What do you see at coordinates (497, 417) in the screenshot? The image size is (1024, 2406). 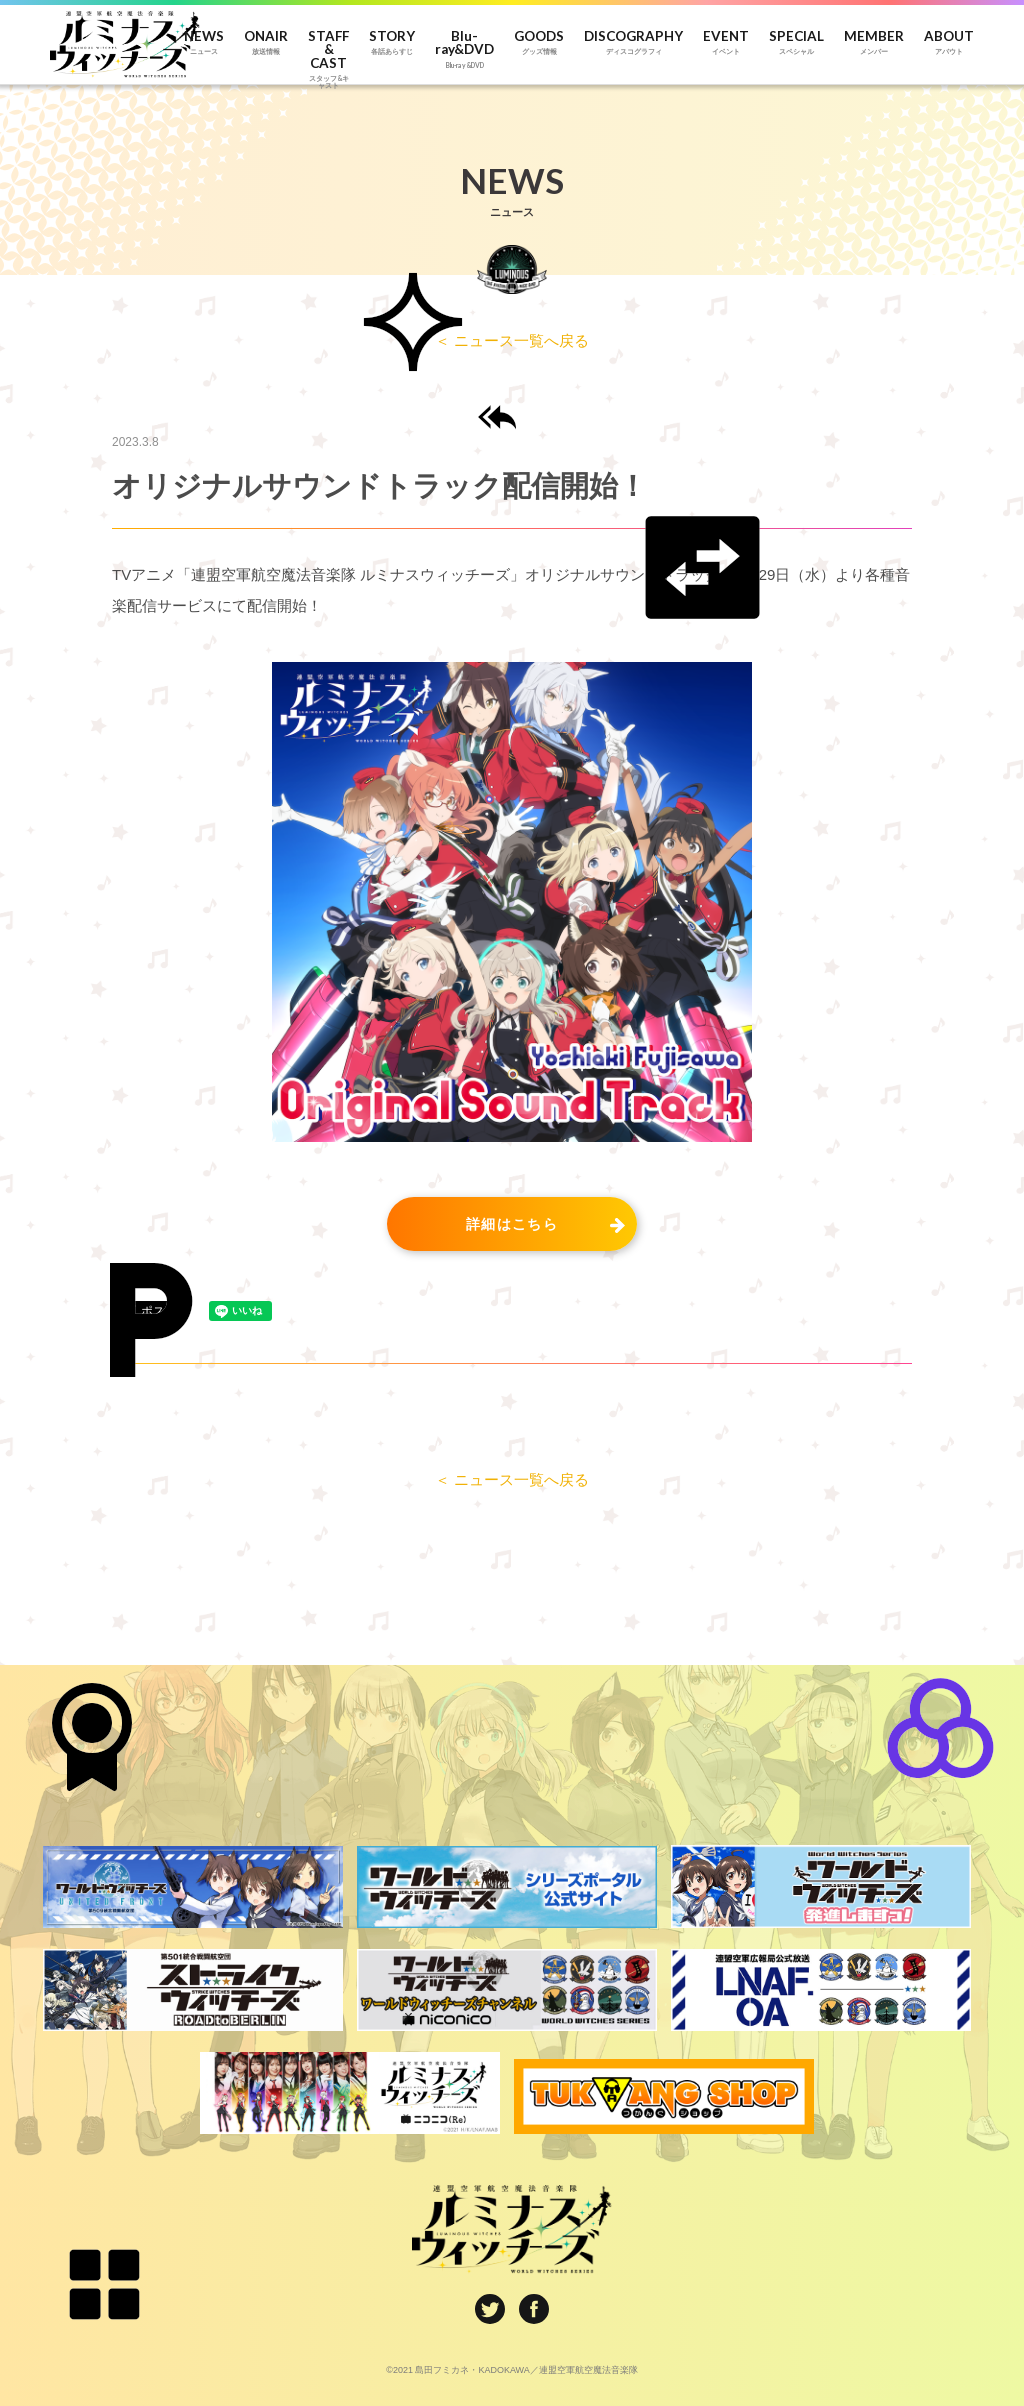 I see `reply to all recipients` at bounding box center [497, 417].